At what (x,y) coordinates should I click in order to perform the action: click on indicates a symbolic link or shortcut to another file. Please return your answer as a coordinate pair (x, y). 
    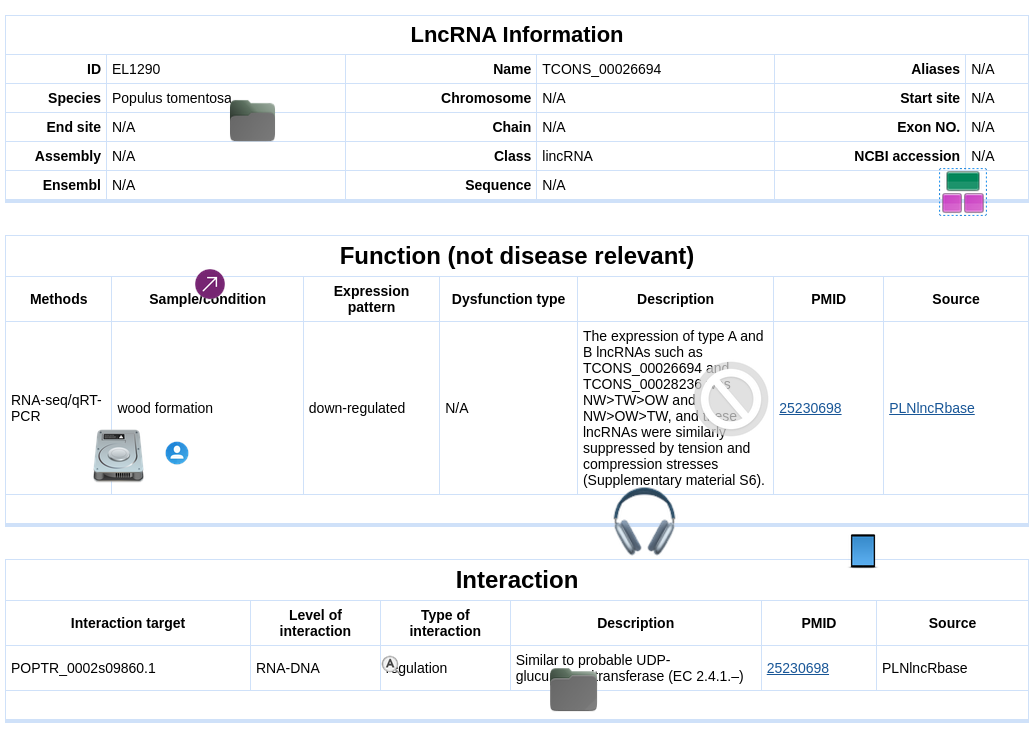
    Looking at the image, I should click on (210, 284).